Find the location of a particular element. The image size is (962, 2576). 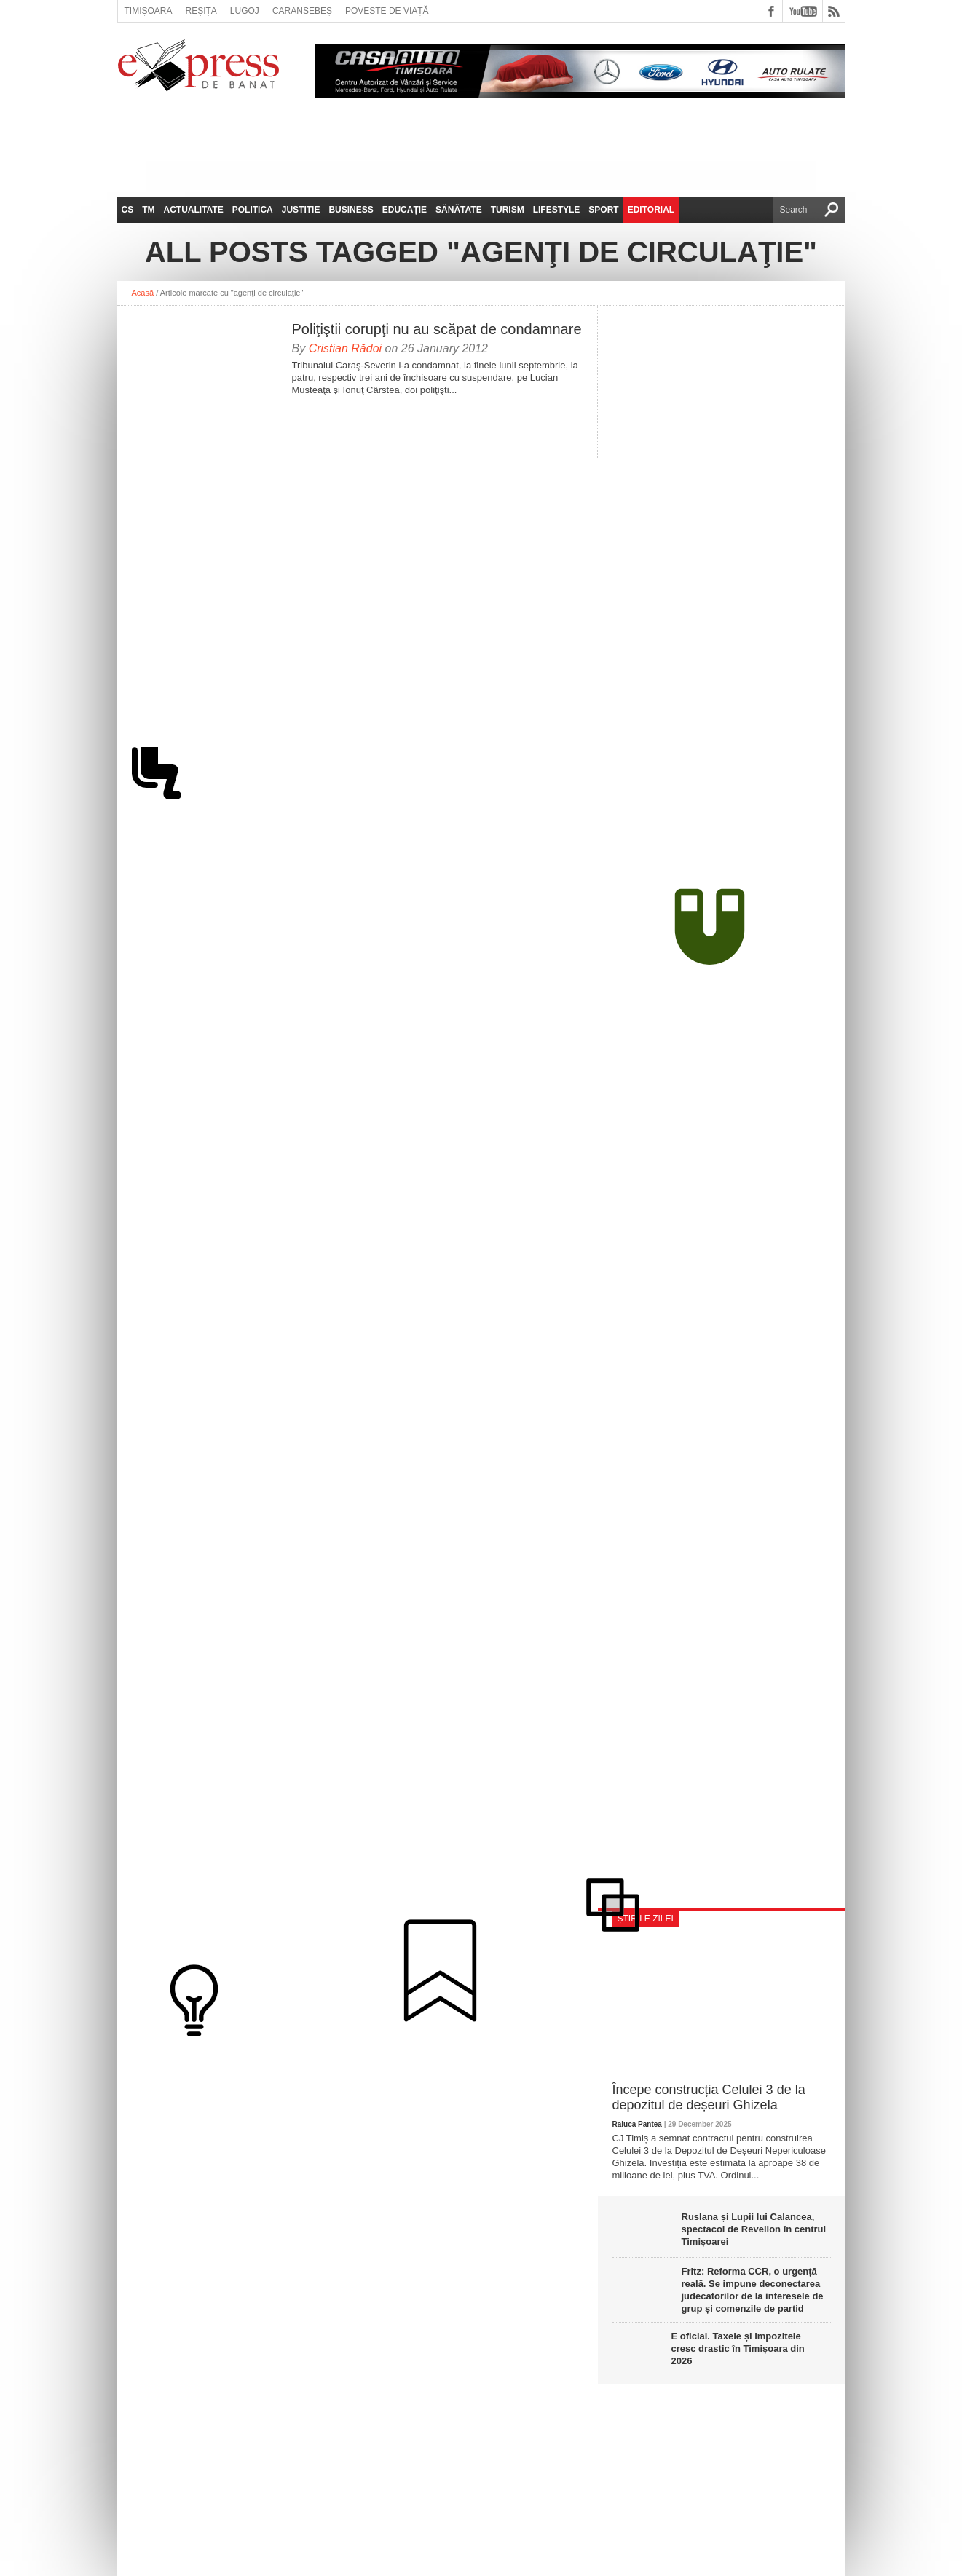

access tips or suggestions is located at coordinates (194, 2000).